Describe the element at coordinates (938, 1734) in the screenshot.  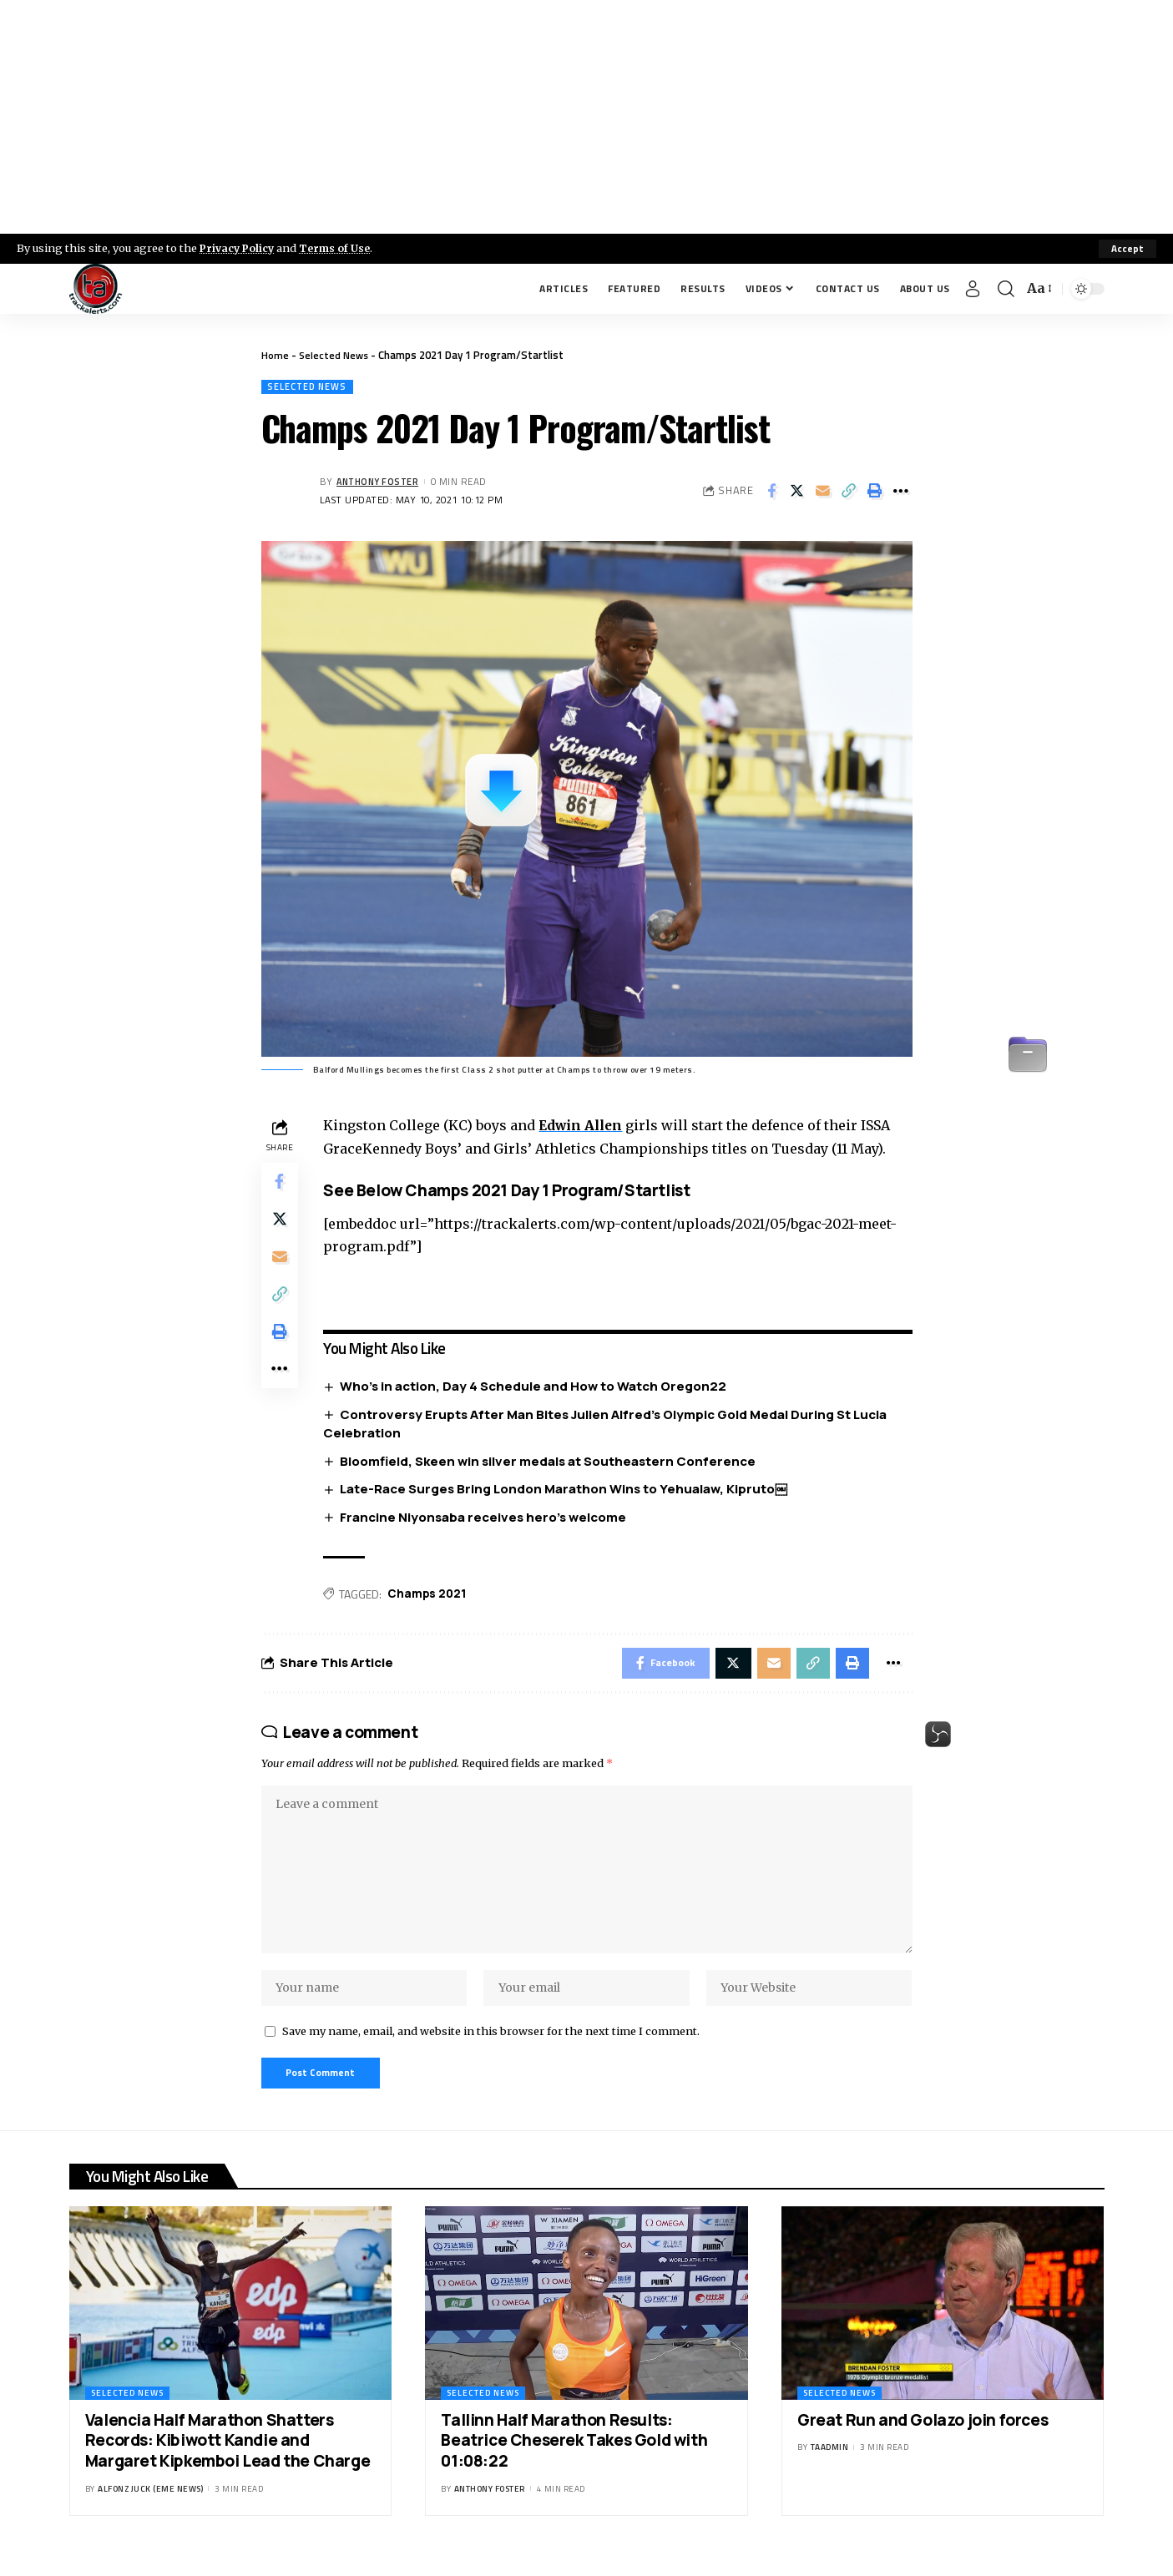
I see `open OBS Studio for screen recording and streaming` at that location.